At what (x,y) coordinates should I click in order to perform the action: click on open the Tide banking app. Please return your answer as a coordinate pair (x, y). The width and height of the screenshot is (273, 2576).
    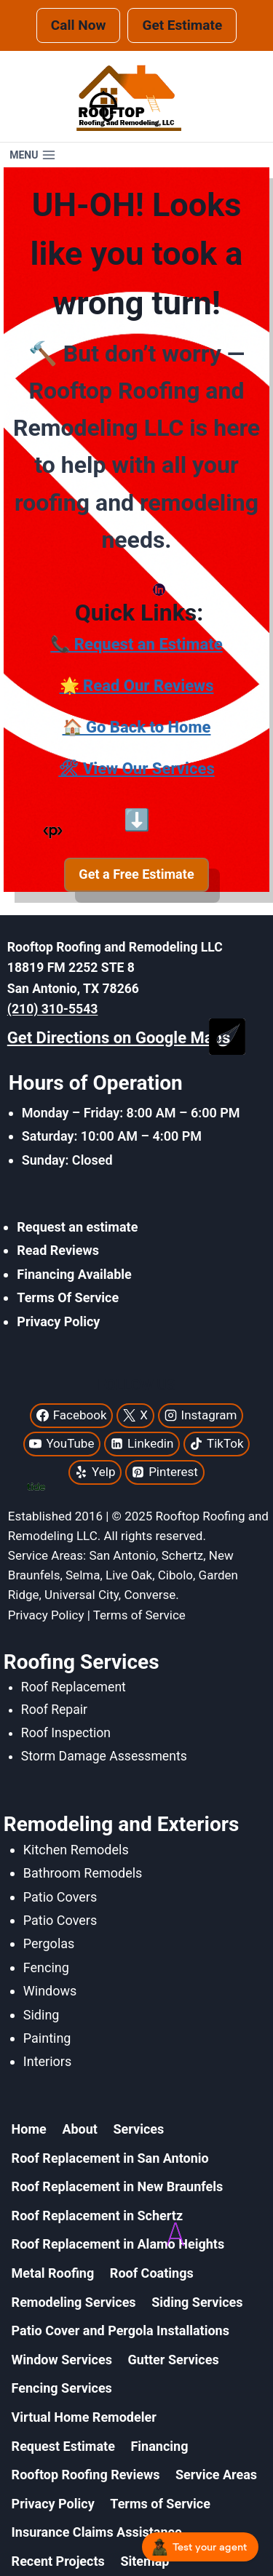
    Looking at the image, I should click on (36, 1486).